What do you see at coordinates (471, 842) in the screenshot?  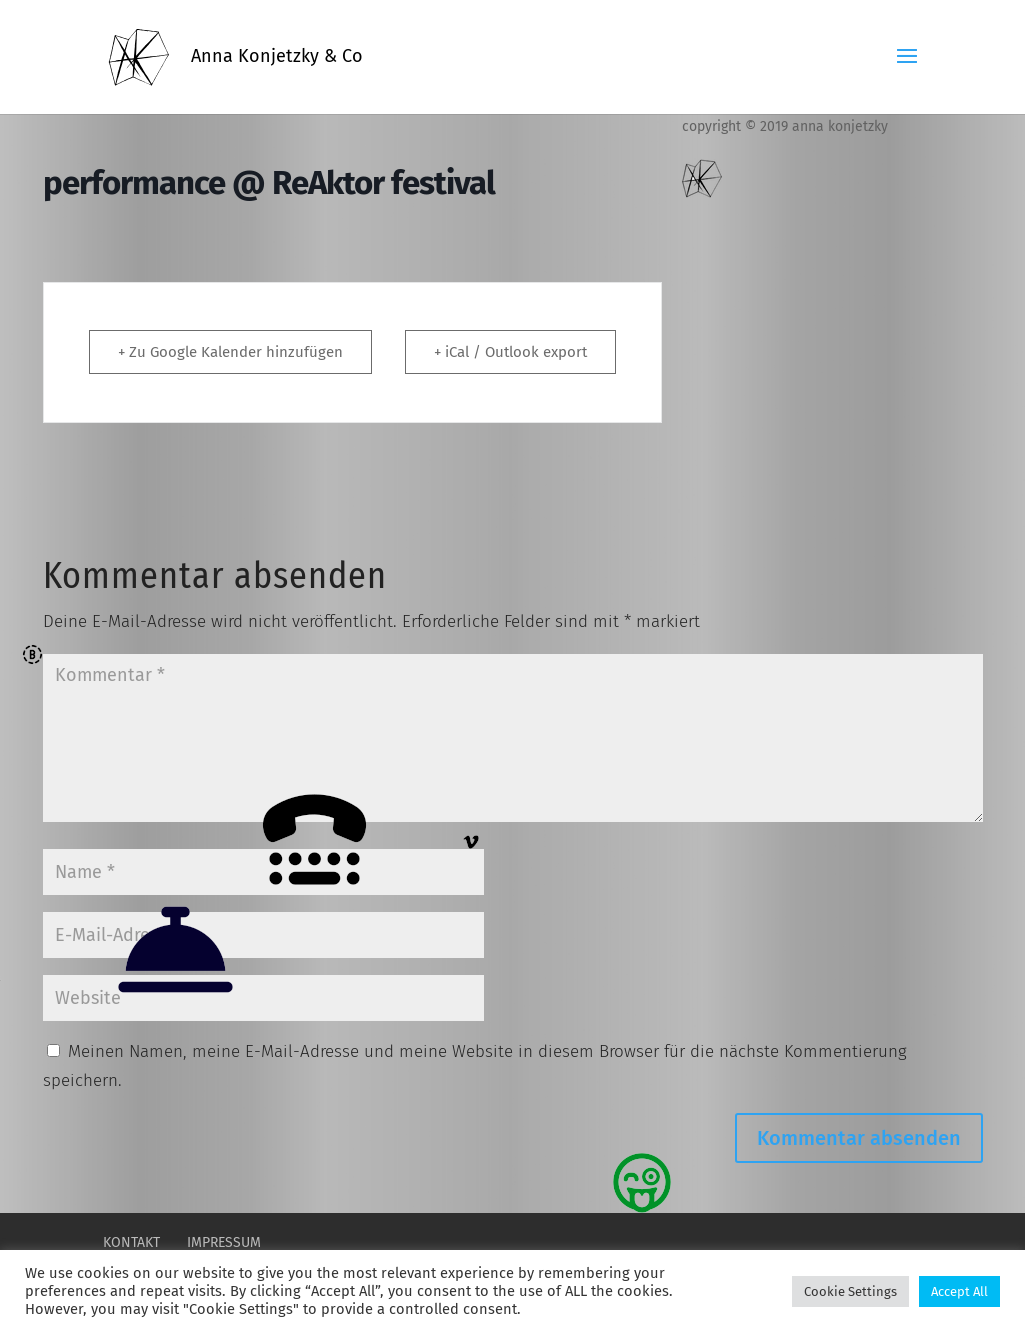 I see `open the Vimeo app` at bounding box center [471, 842].